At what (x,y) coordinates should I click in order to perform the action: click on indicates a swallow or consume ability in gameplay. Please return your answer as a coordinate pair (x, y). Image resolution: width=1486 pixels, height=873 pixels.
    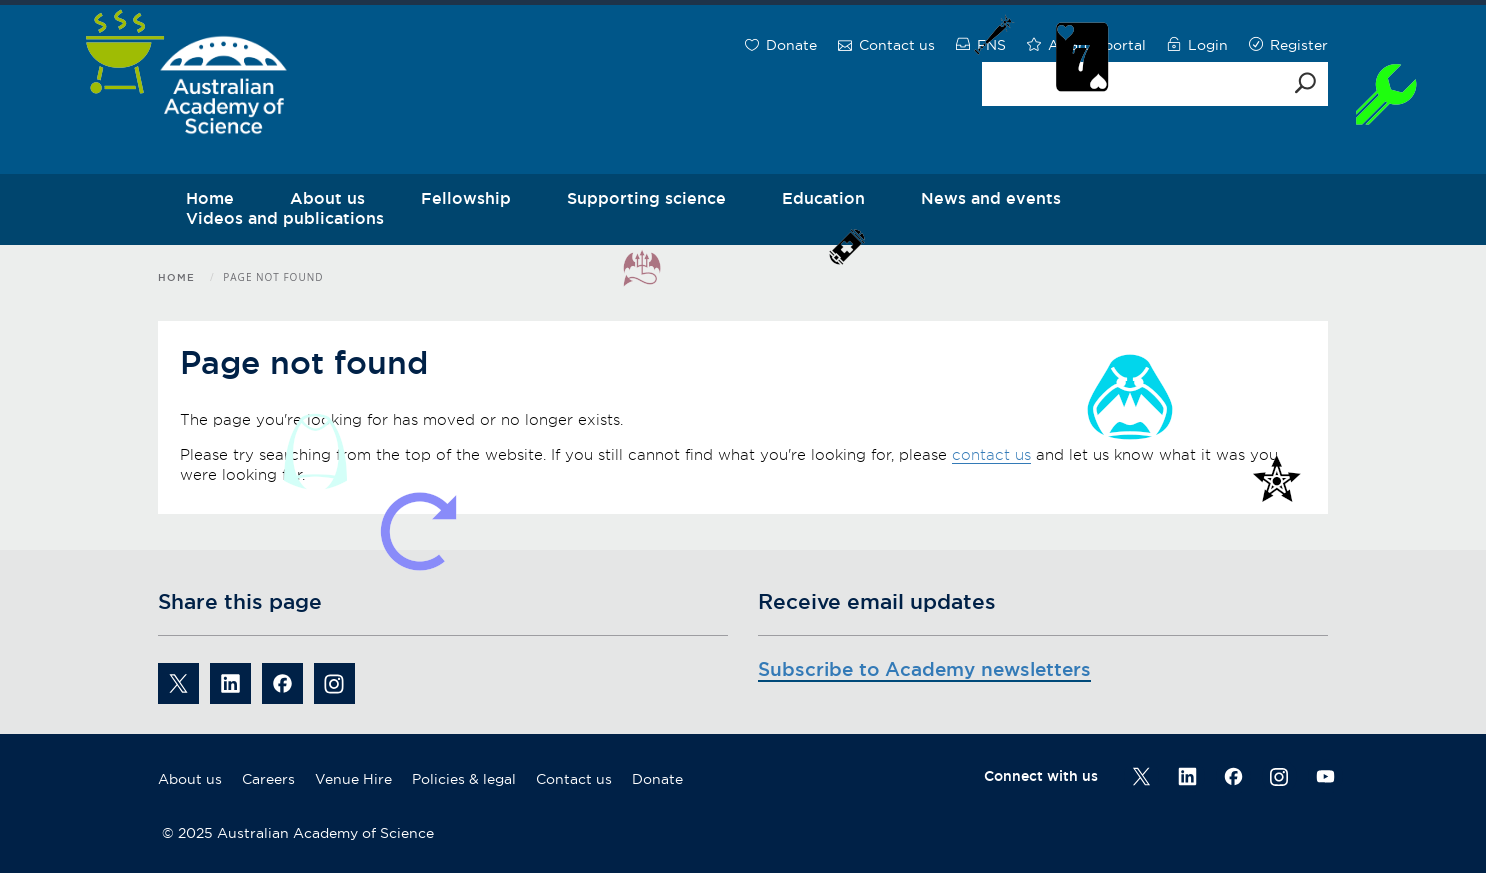
    Looking at the image, I should click on (1130, 397).